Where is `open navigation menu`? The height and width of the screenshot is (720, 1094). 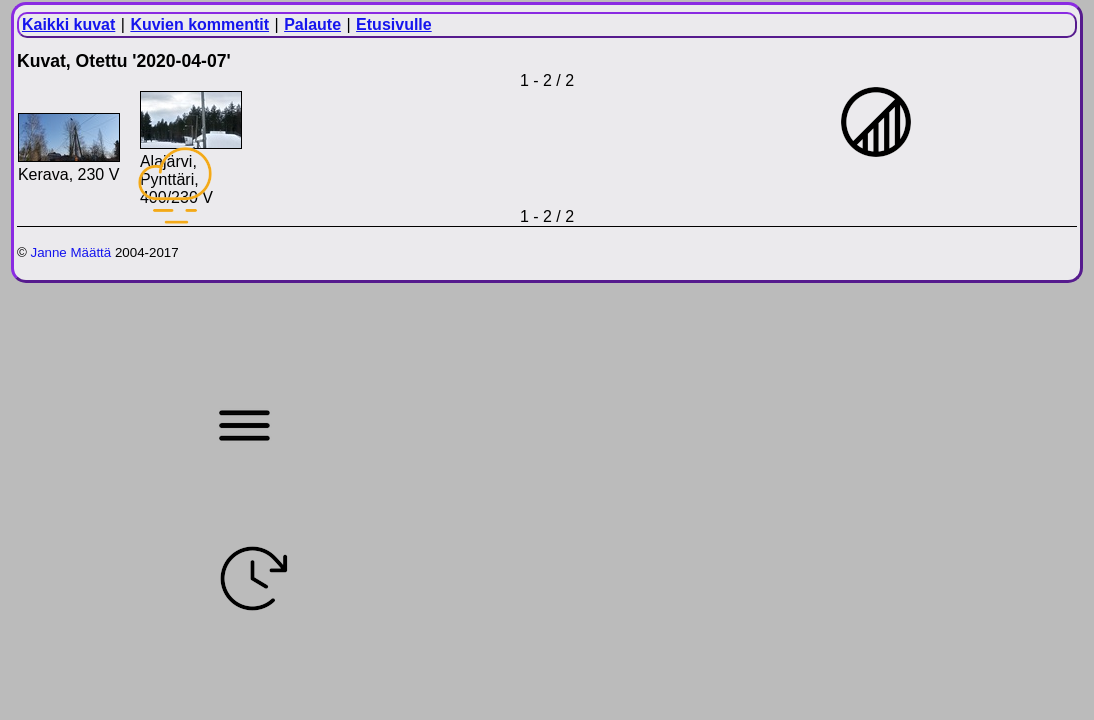
open navigation menu is located at coordinates (244, 425).